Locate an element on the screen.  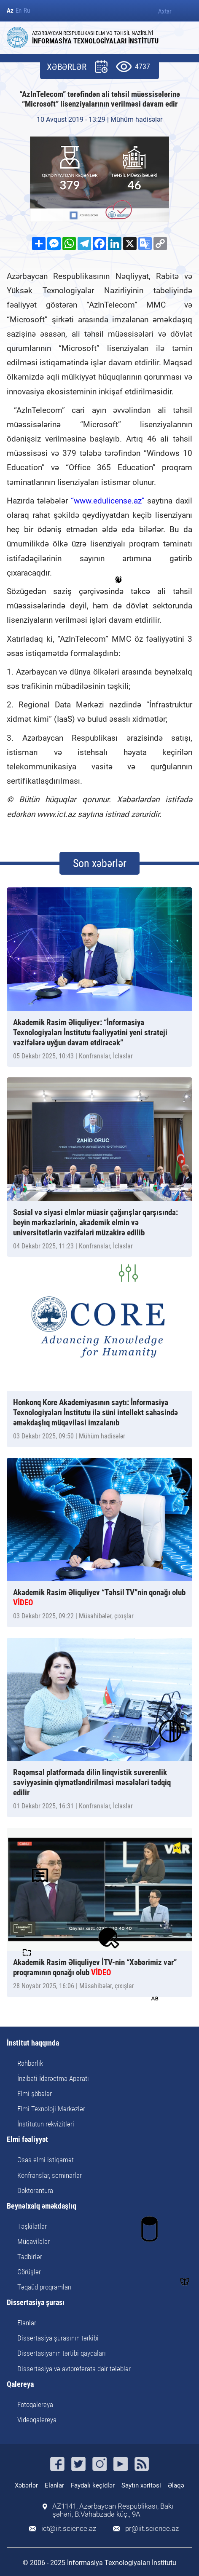
view purchase receipt or transaction history is located at coordinates (40, 1875).